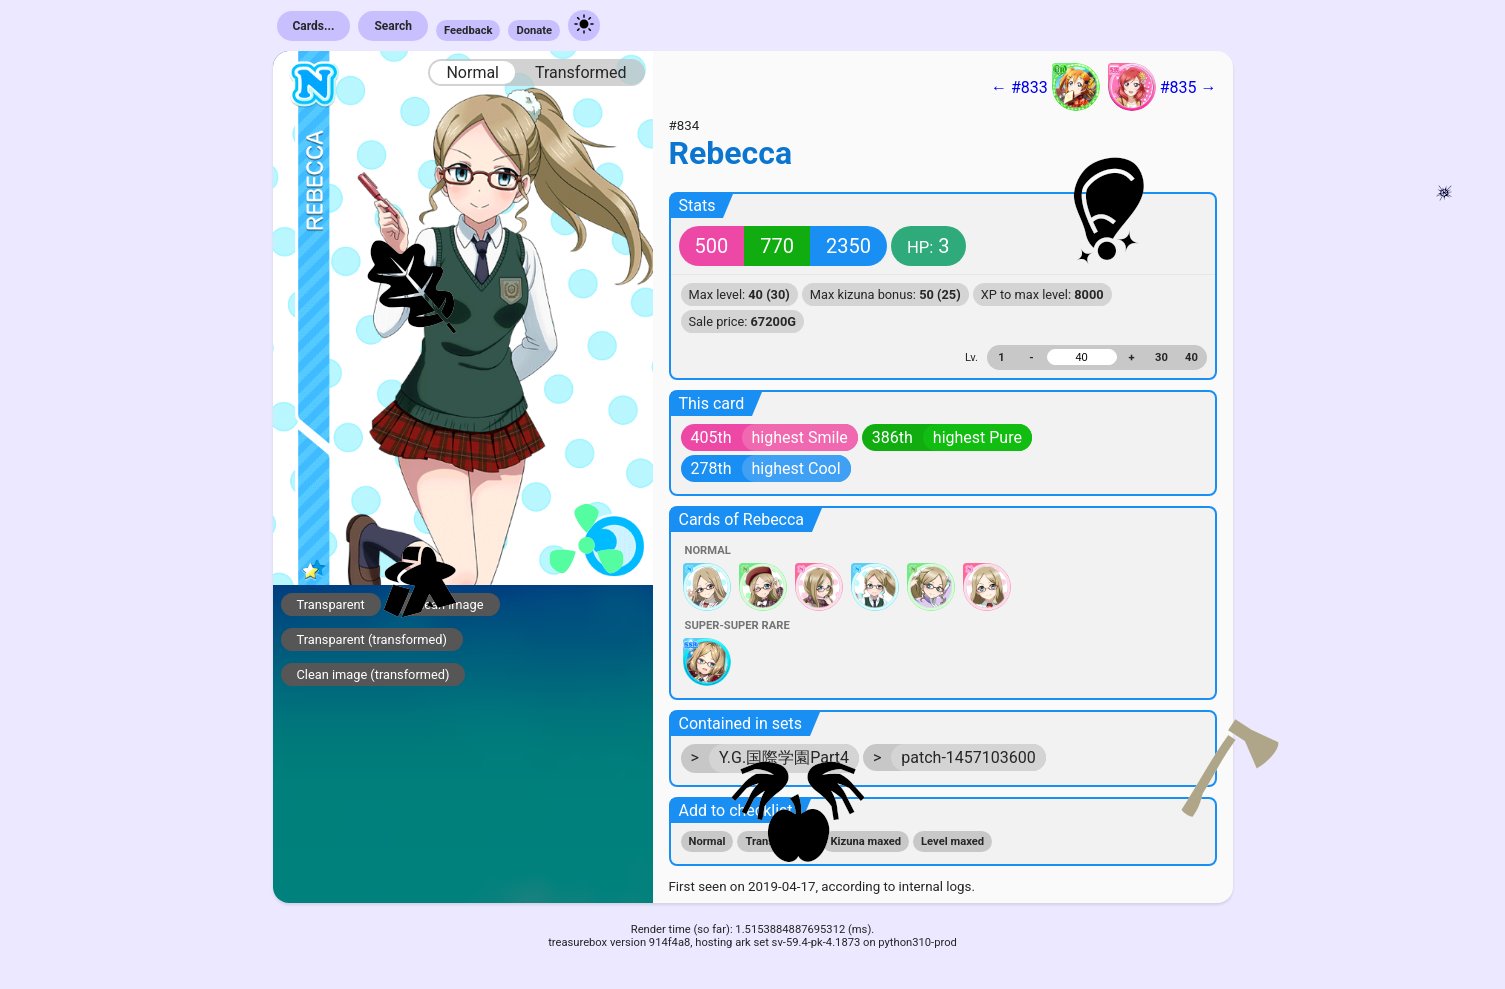  What do you see at coordinates (586, 538) in the screenshot?
I see `indicates radioactive or hazardous material` at bounding box center [586, 538].